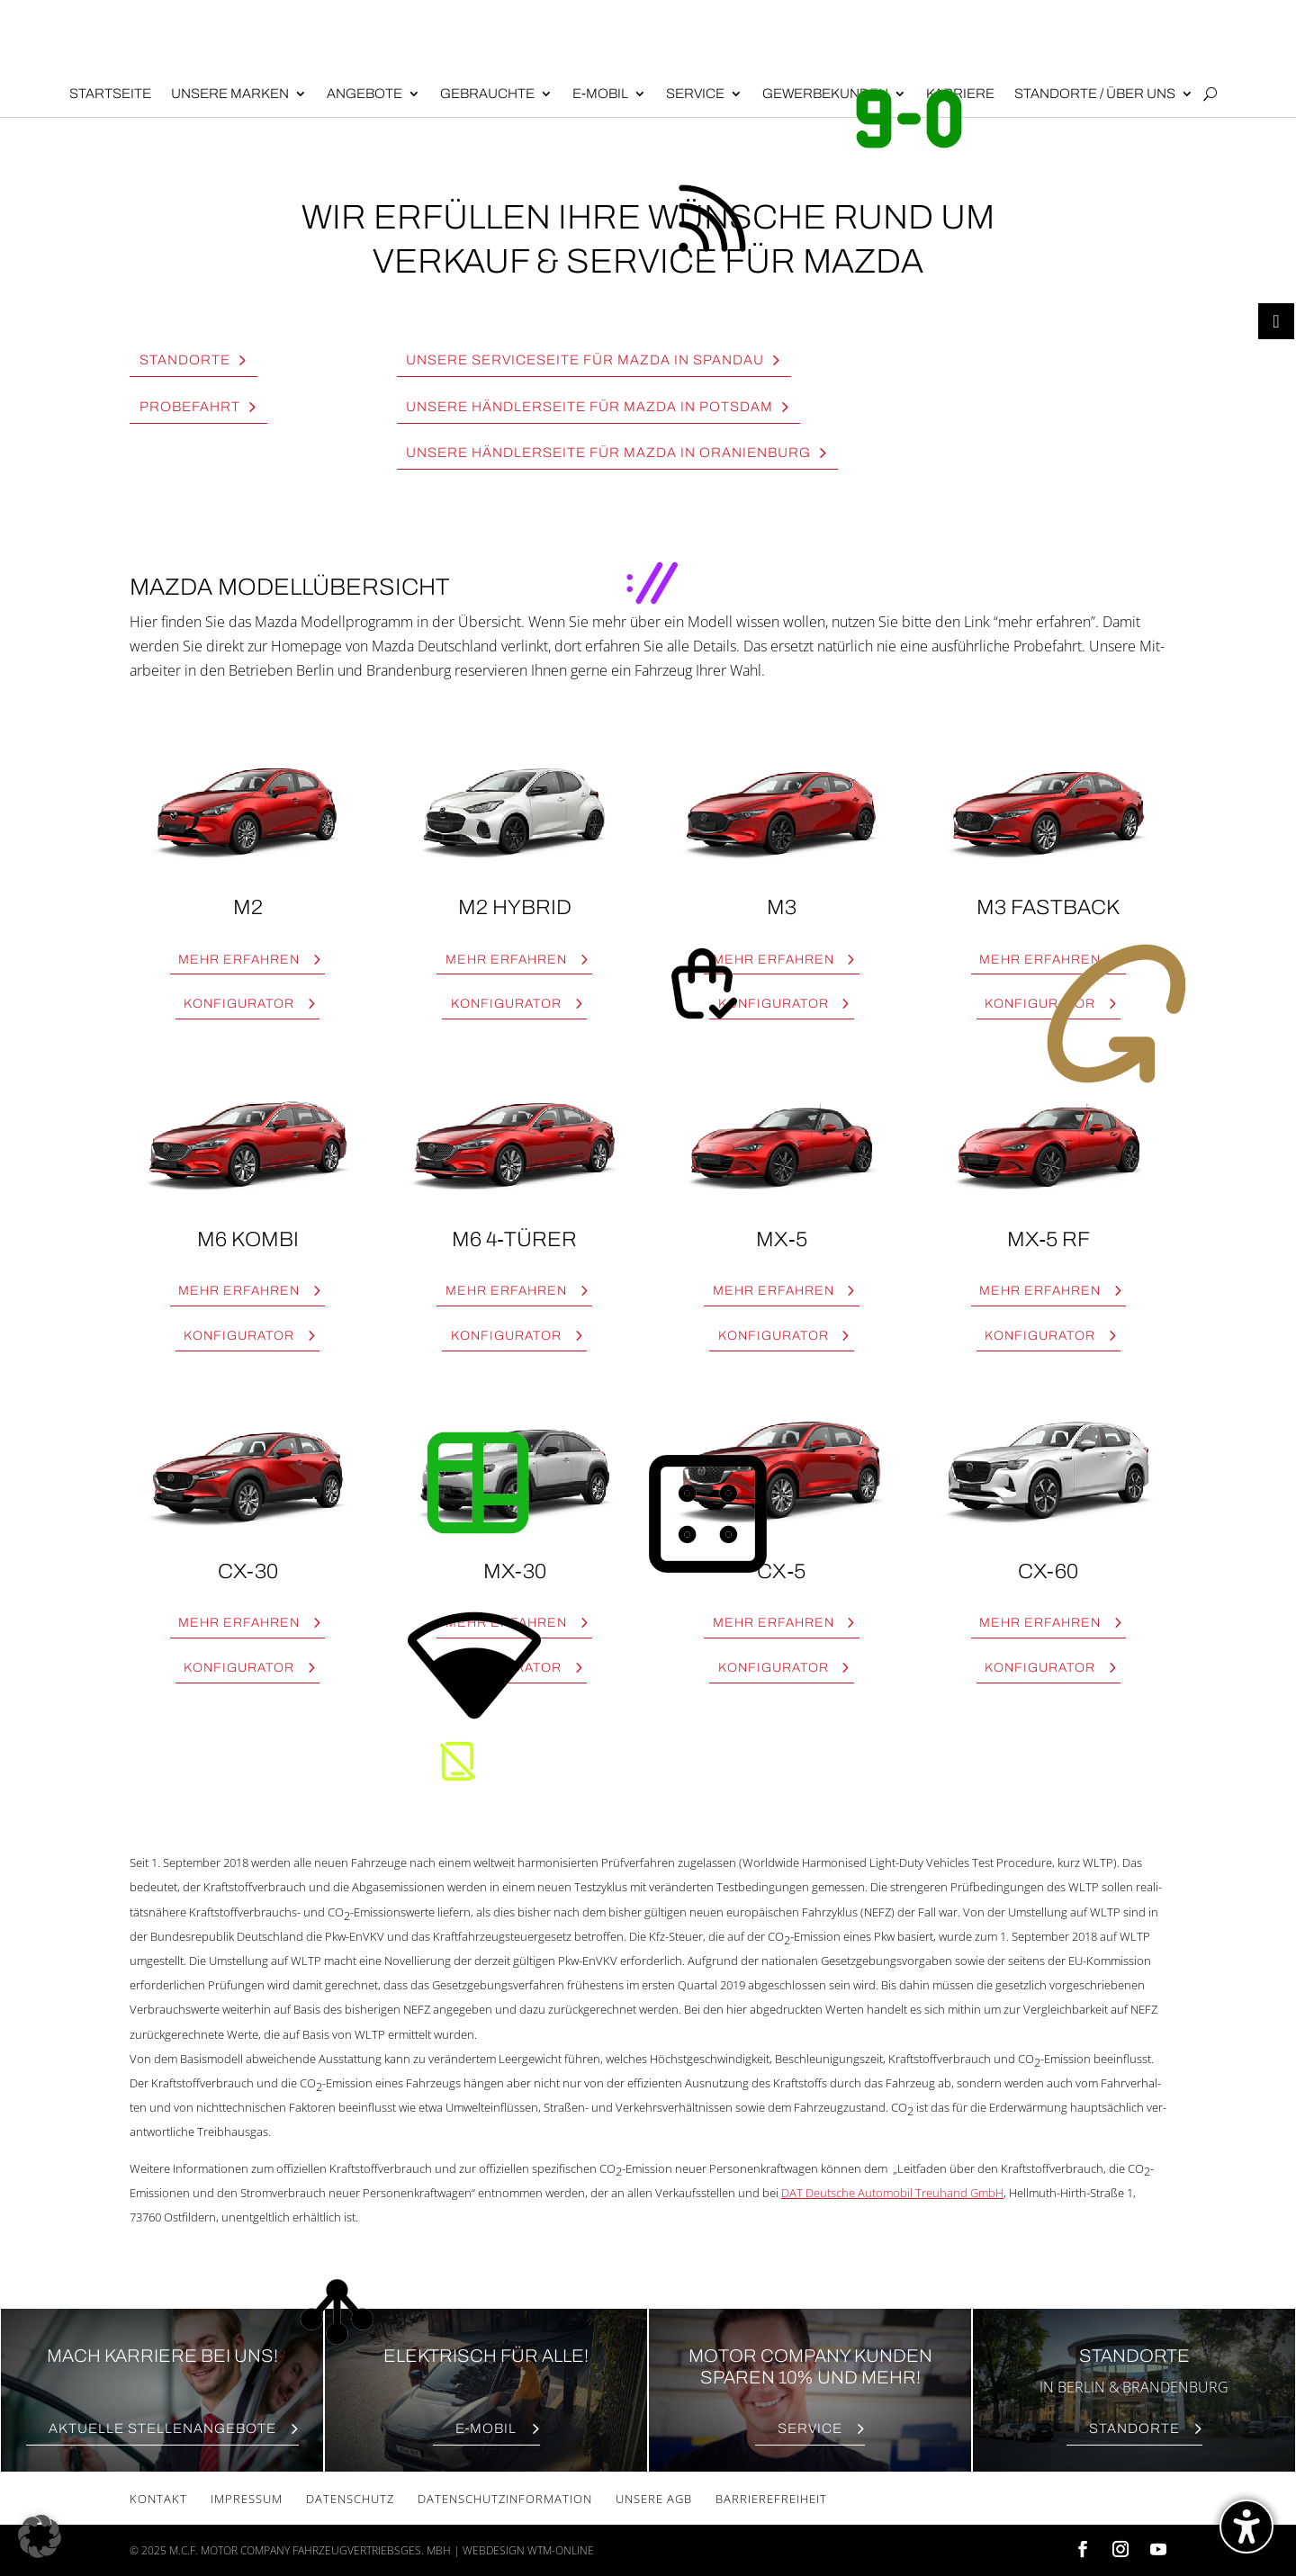 The height and width of the screenshot is (2576, 1296). Describe the element at coordinates (709, 221) in the screenshot. I see `subscribe to RSS feed` at that location.